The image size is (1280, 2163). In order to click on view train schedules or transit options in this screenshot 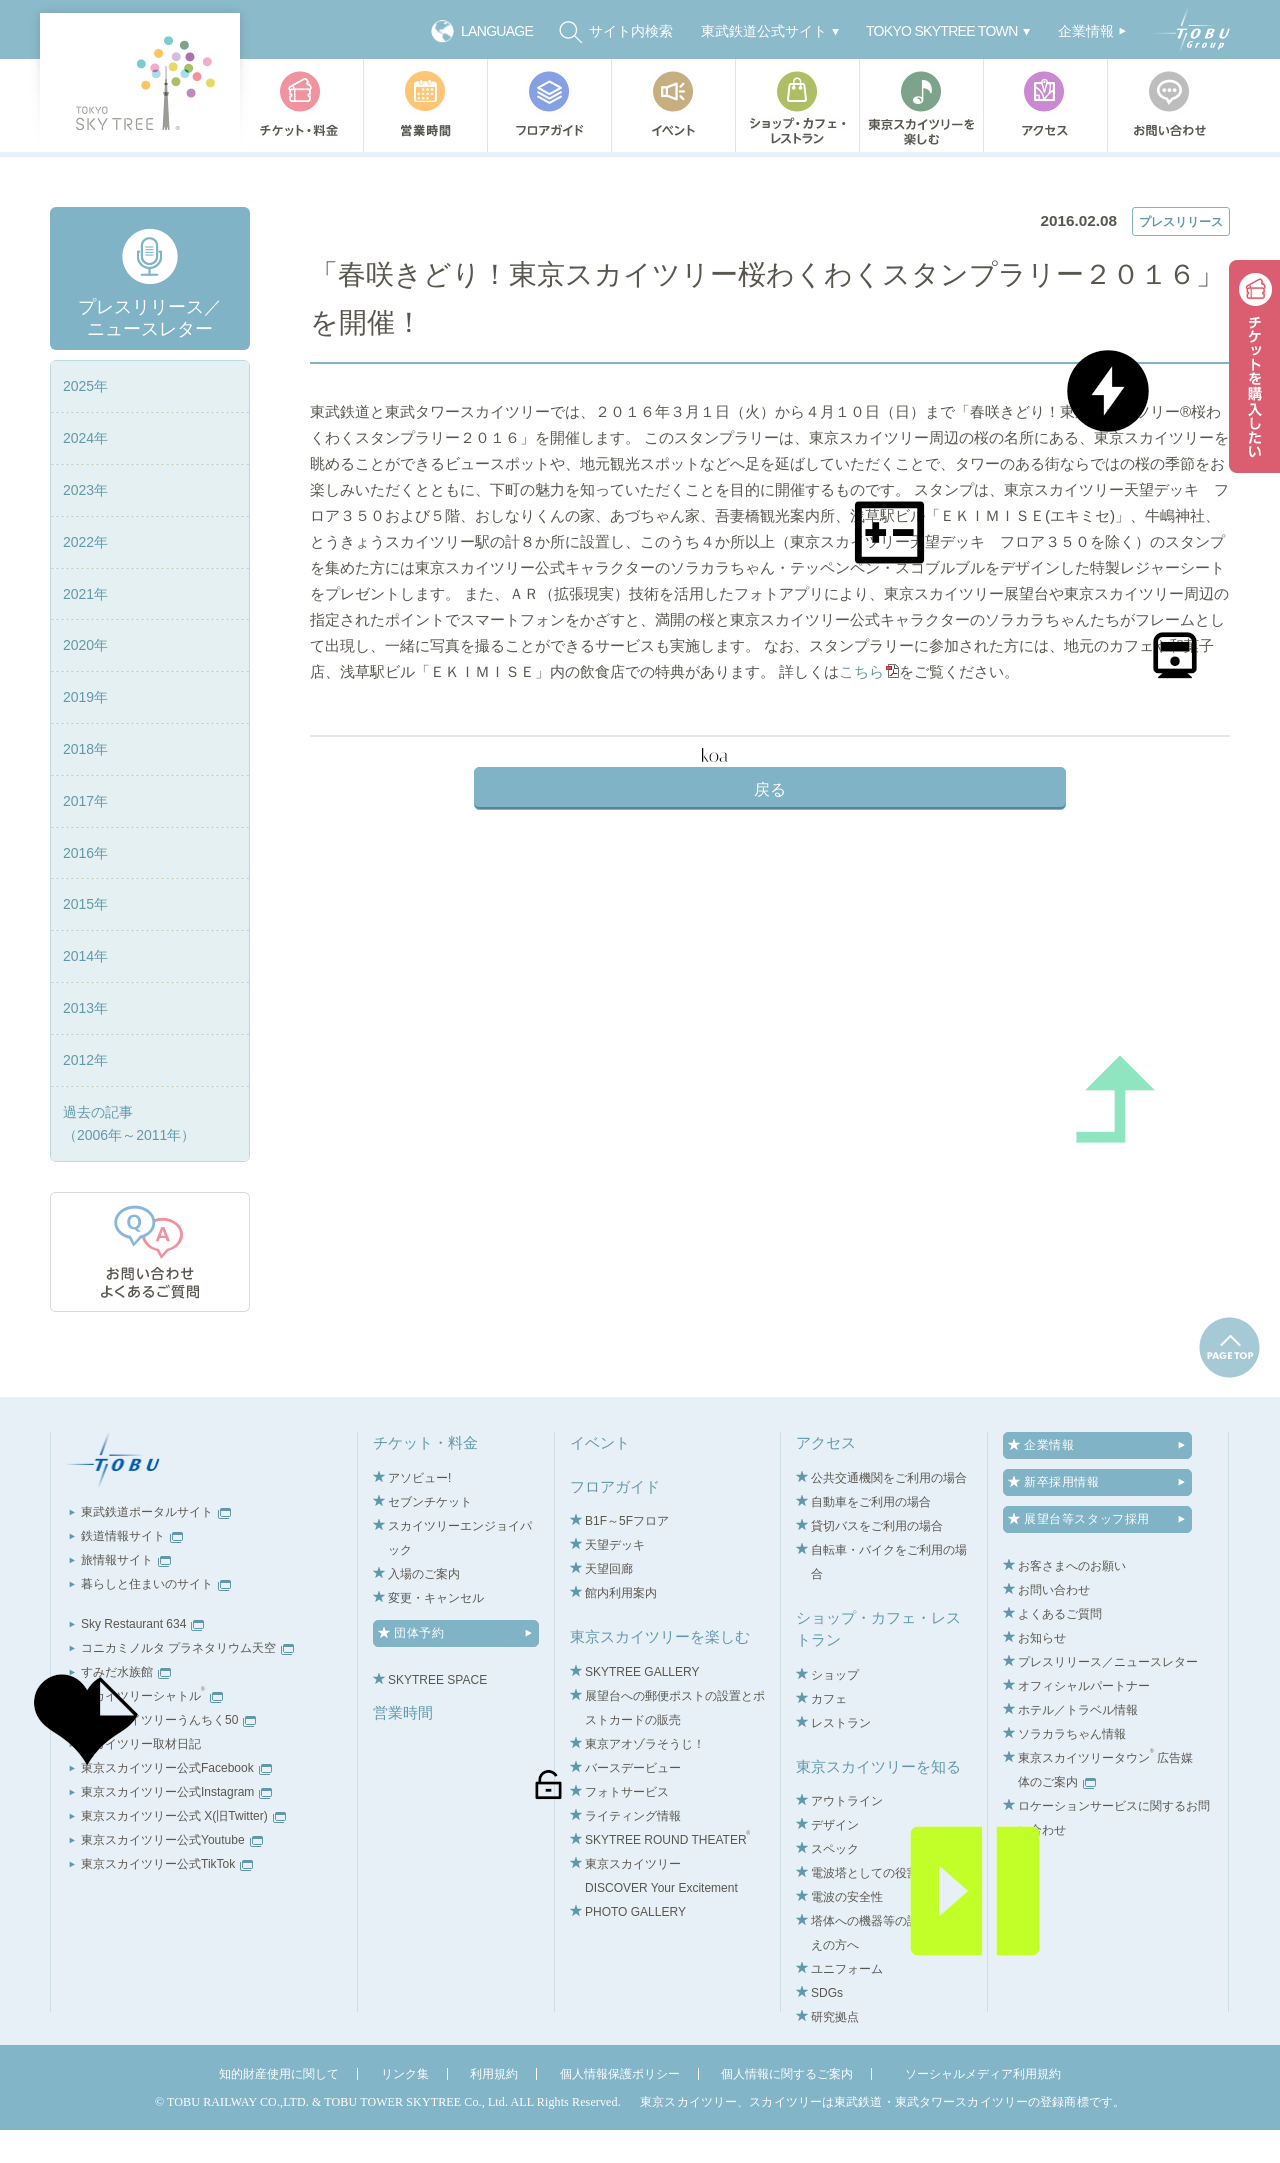, I will do `click(1175, 654)`.